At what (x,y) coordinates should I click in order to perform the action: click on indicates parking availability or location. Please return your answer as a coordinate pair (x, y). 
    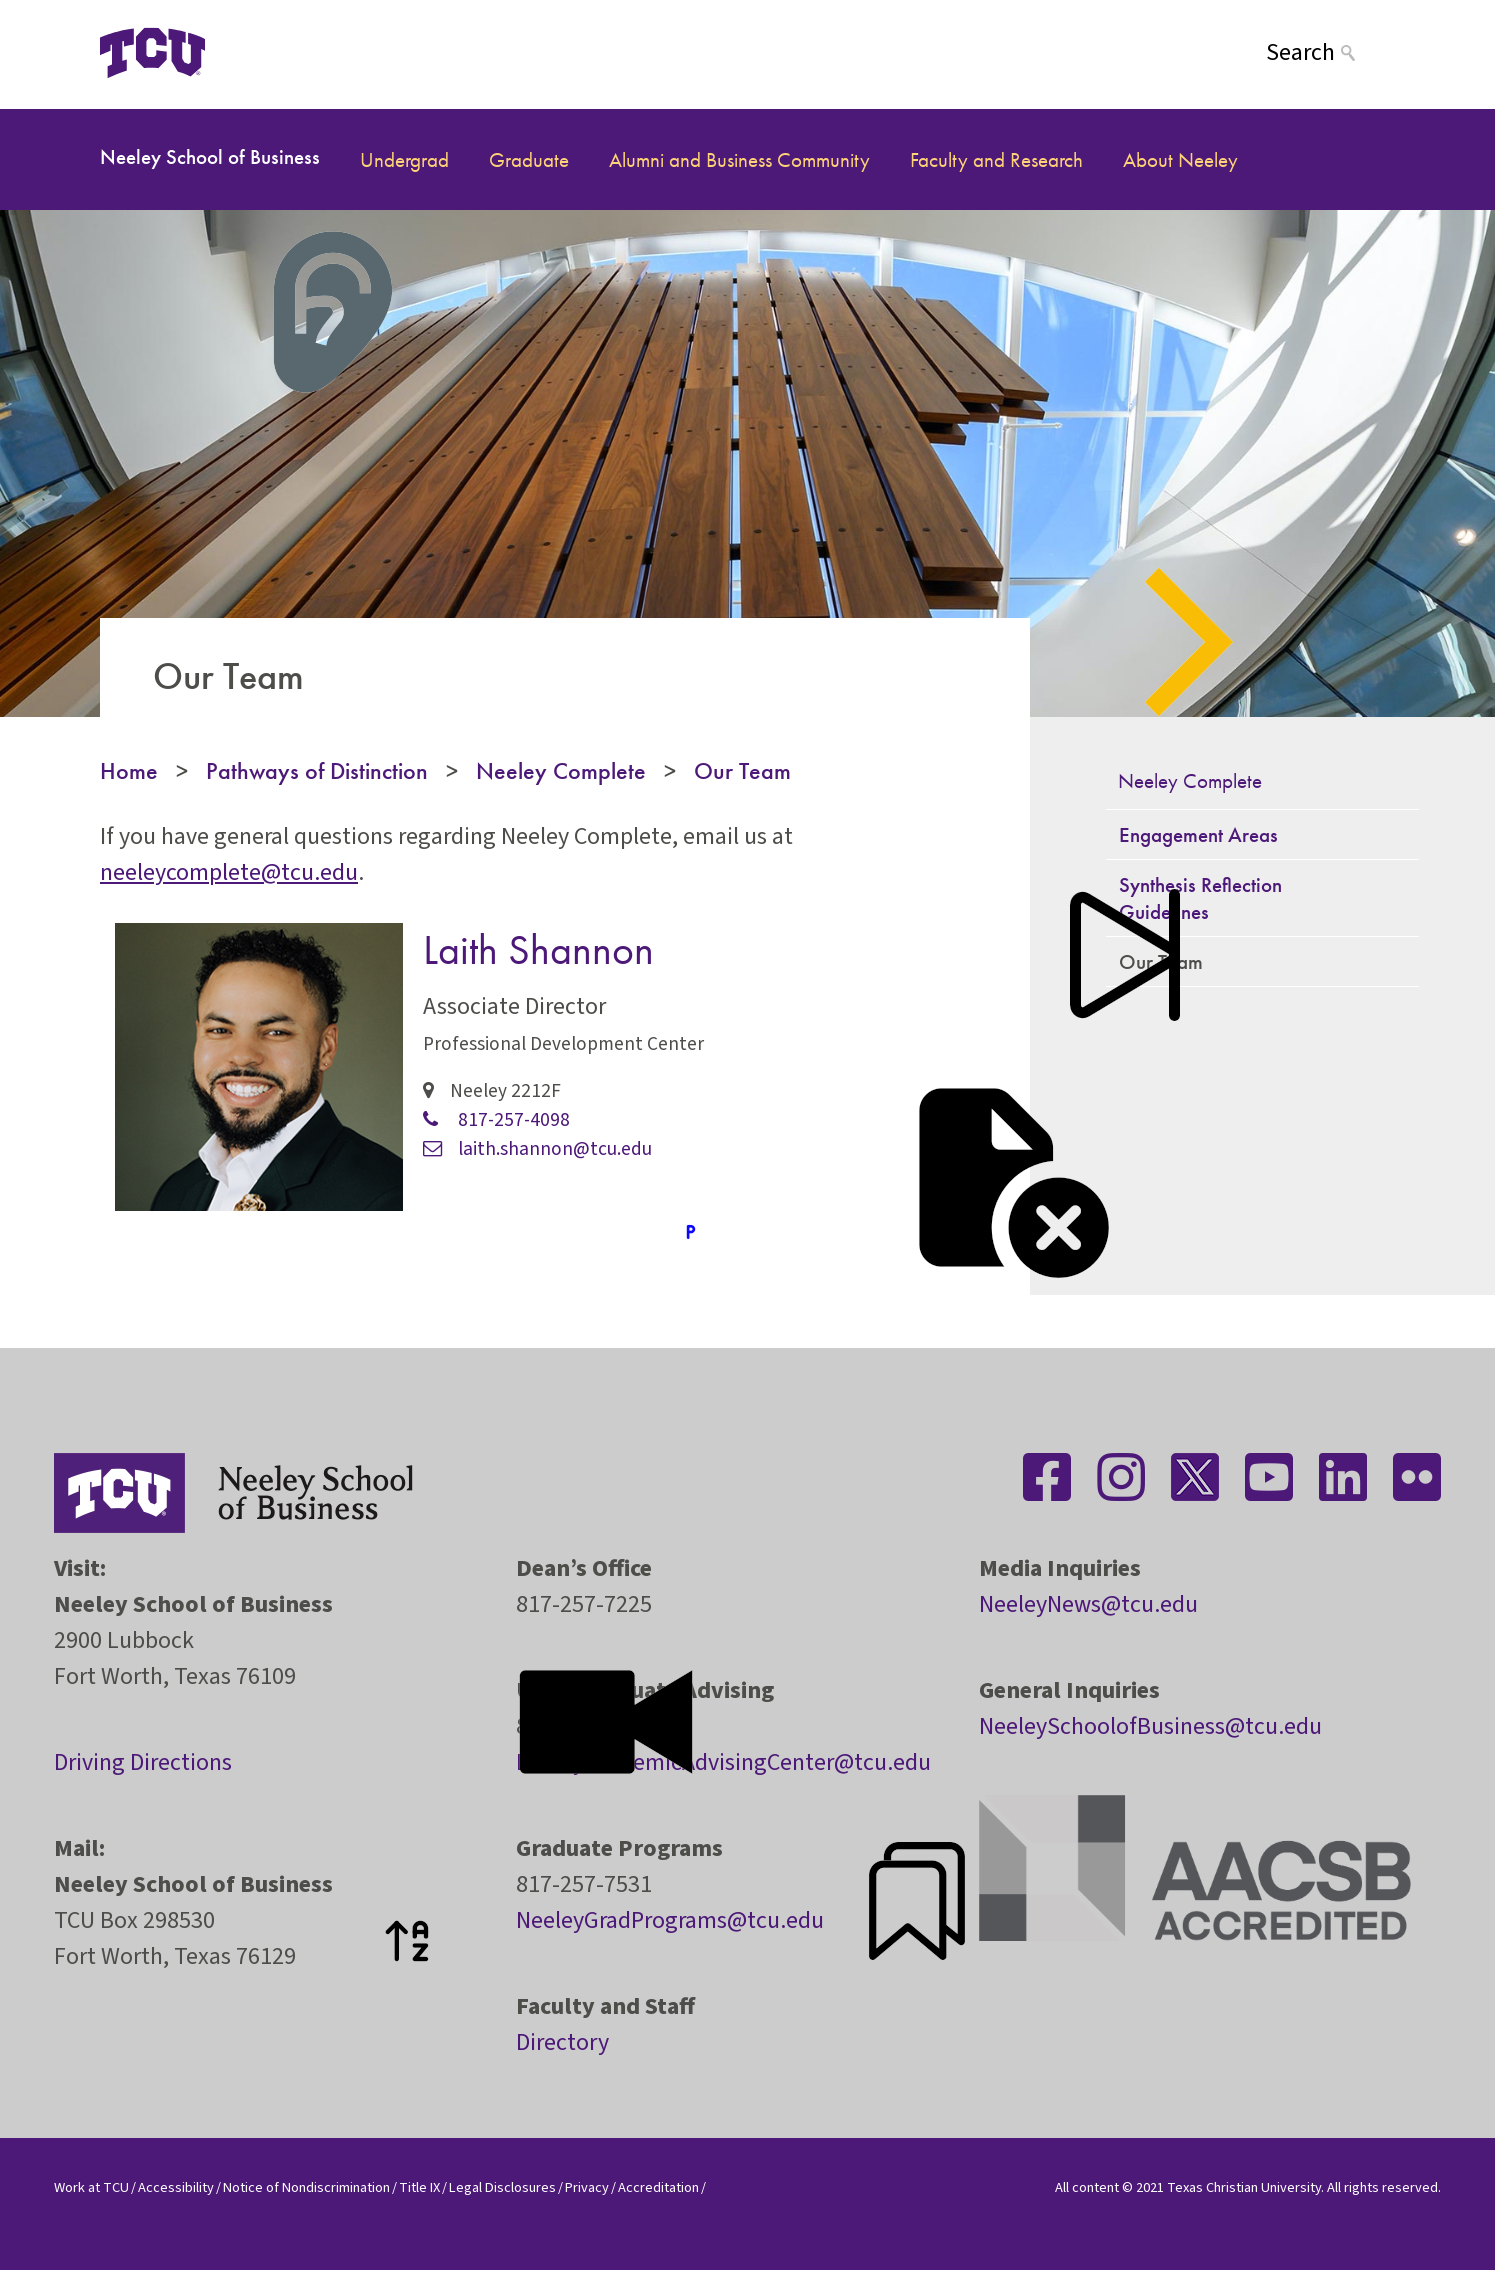
    Looking at the image, I should click on (691, 1232).